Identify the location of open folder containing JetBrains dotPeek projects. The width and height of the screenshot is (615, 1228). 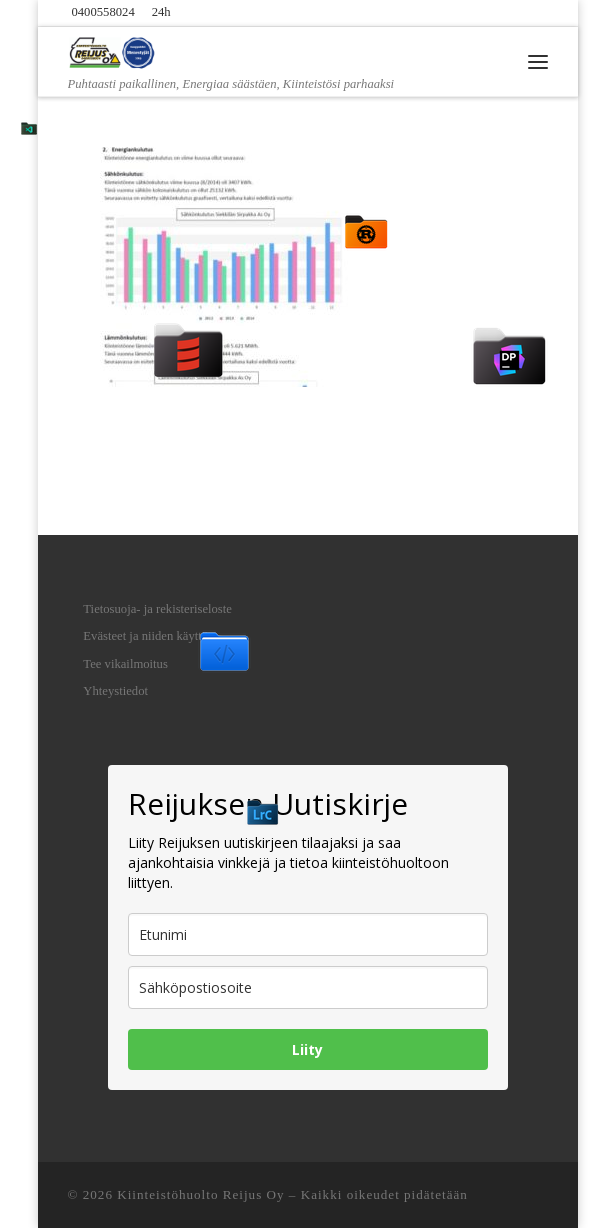
(509, 358).